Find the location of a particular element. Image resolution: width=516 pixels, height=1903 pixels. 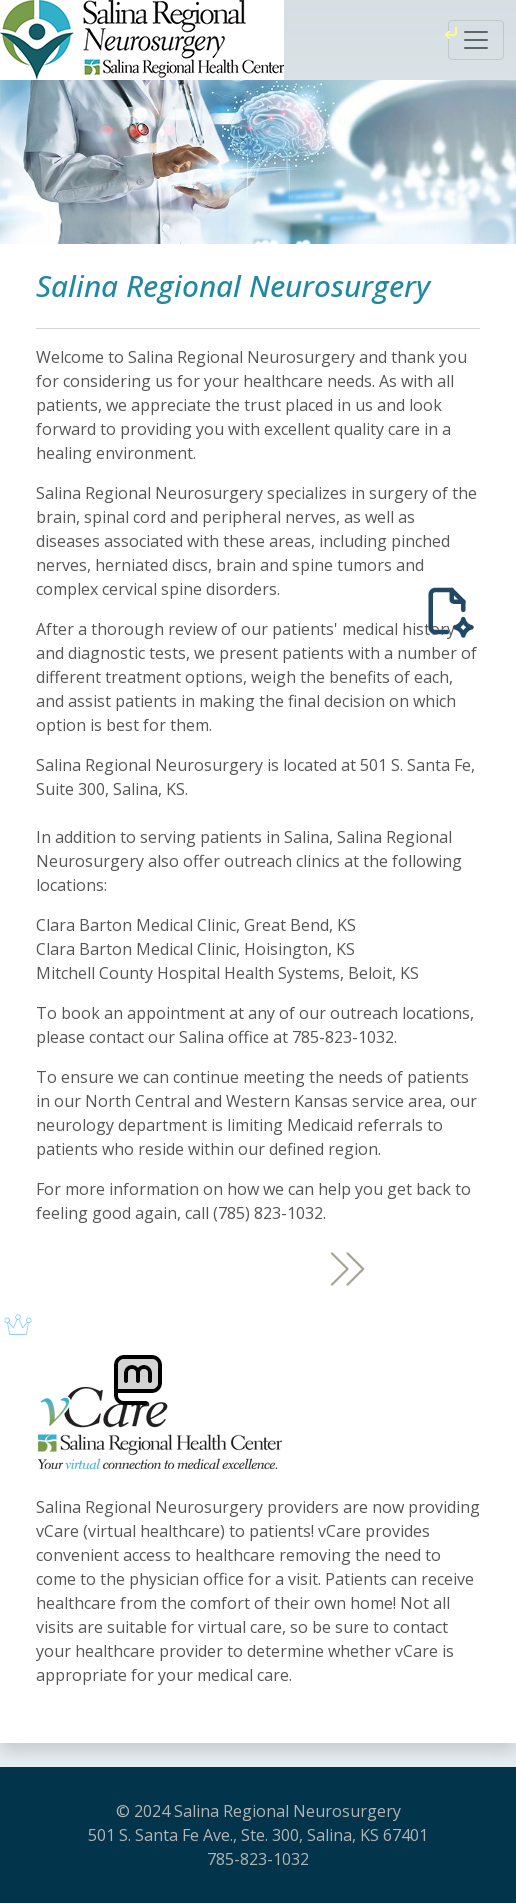

skip forward or advance to next item is located at coordinates (346, 1269).